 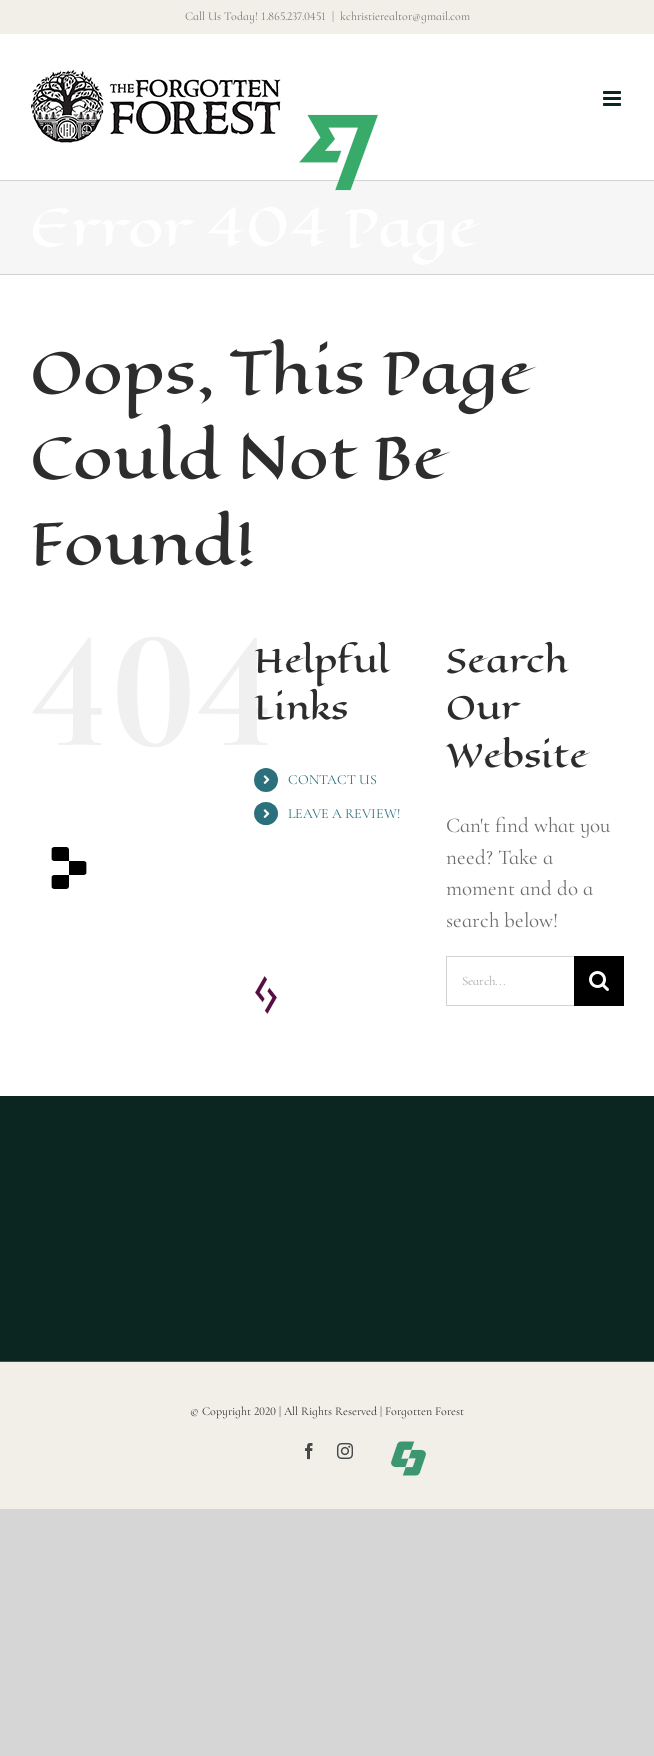 I want to click on visit lintcode coding practice platform, so click(x=266, y=995).